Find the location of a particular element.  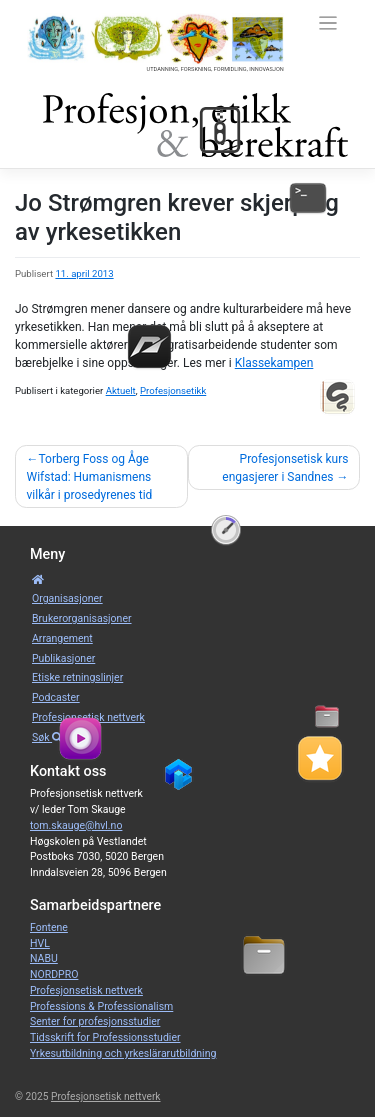

open the file manager is located at coordinates (327, 716).